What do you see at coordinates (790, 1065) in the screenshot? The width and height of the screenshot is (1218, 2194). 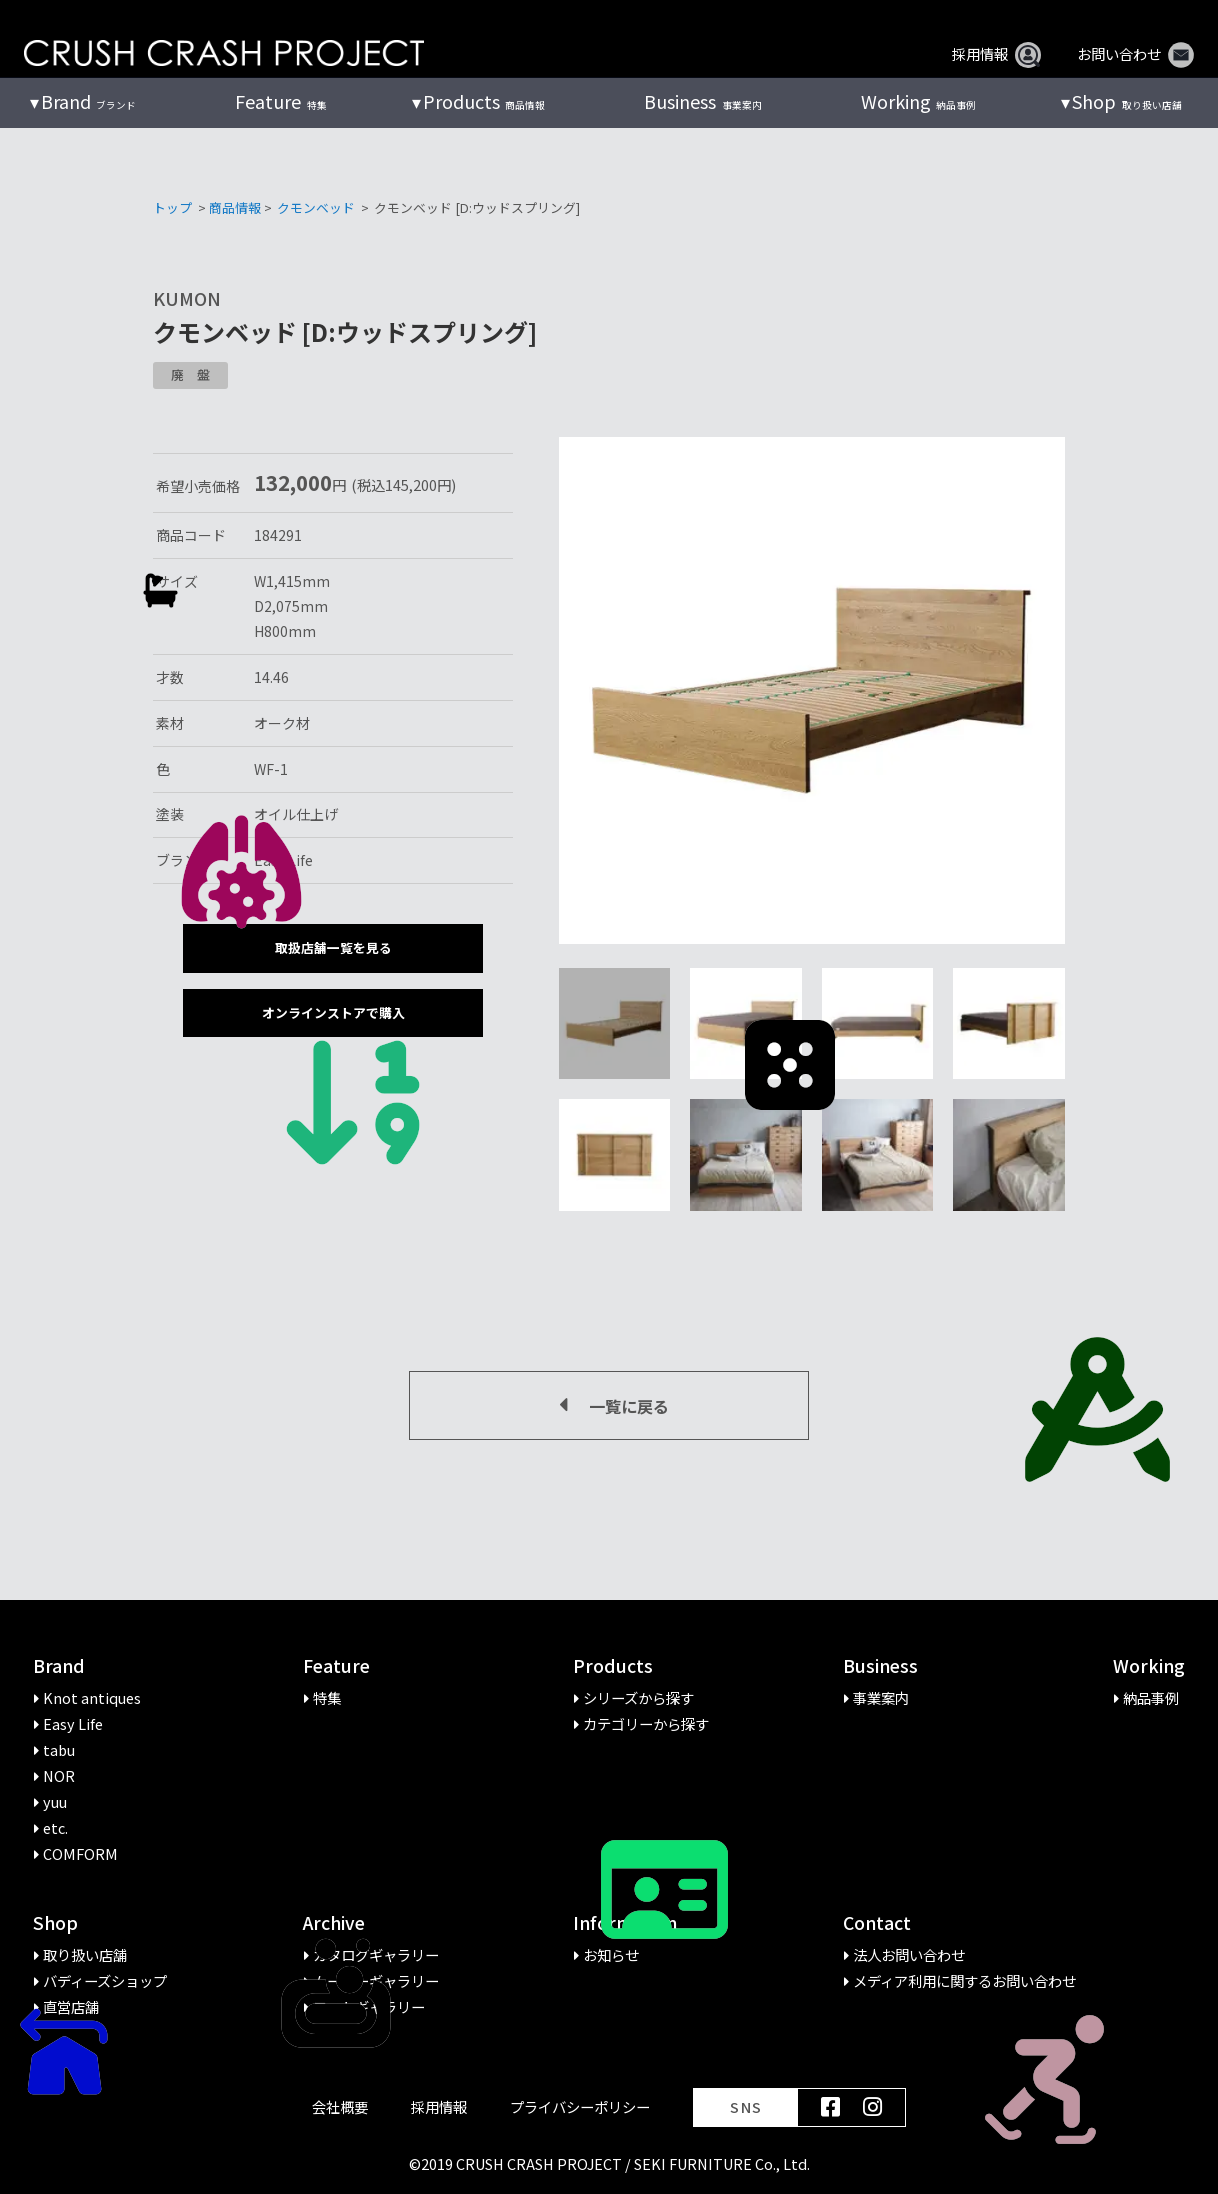 I see `randomize or shuffle content` at bounding box center [790, 1065].